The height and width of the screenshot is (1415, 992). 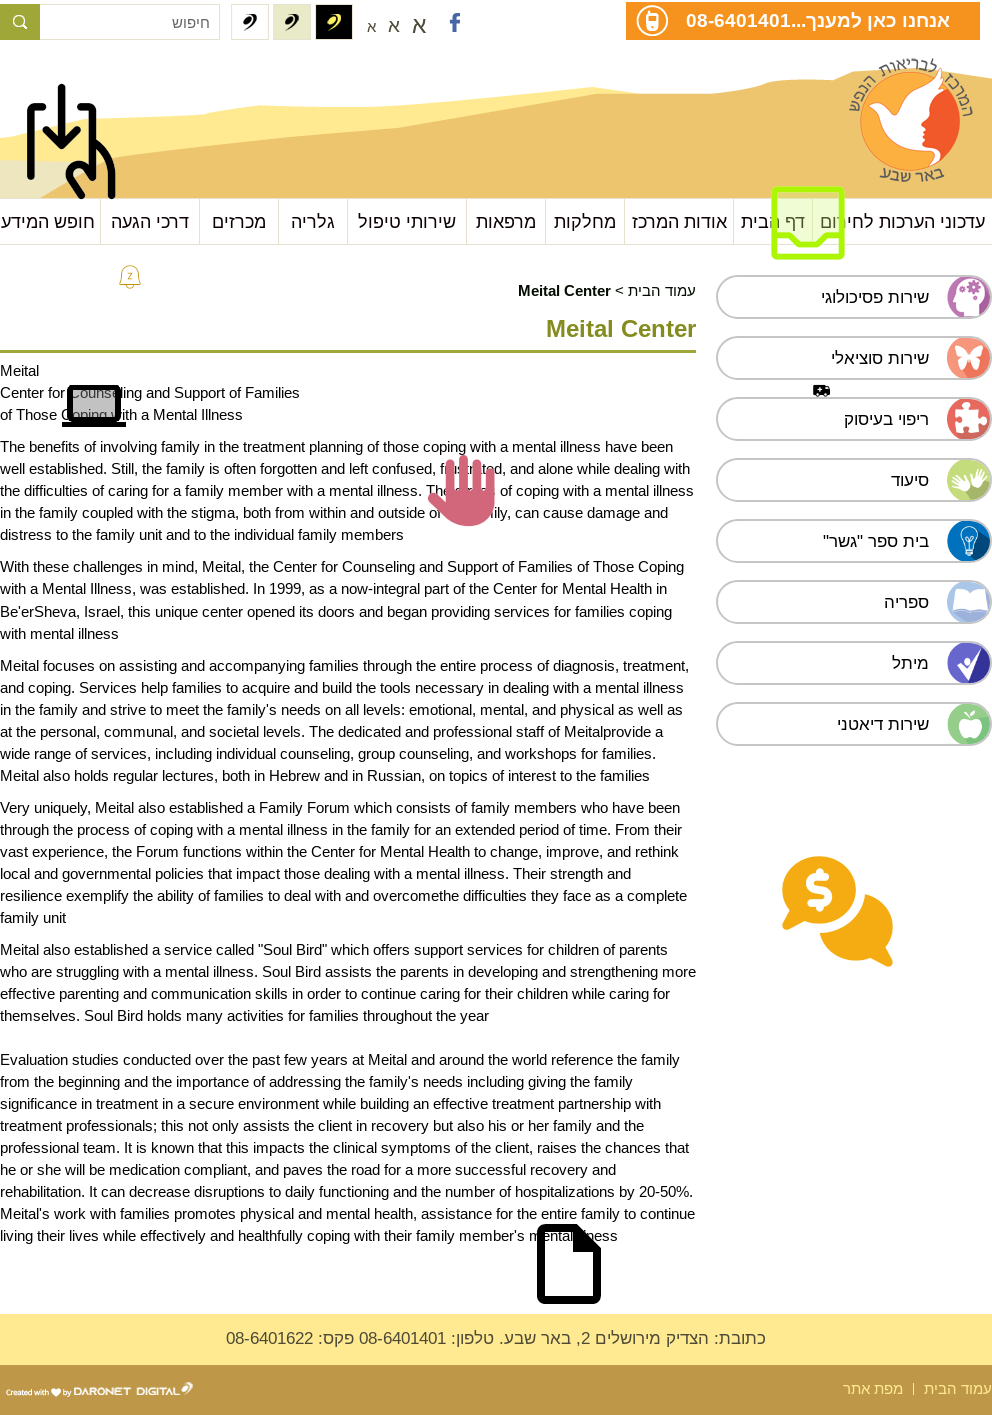 What do you see at coordinates (821, 390) in the screenshot?
I see `request emergency medical services` at bounding box center [821, 390].